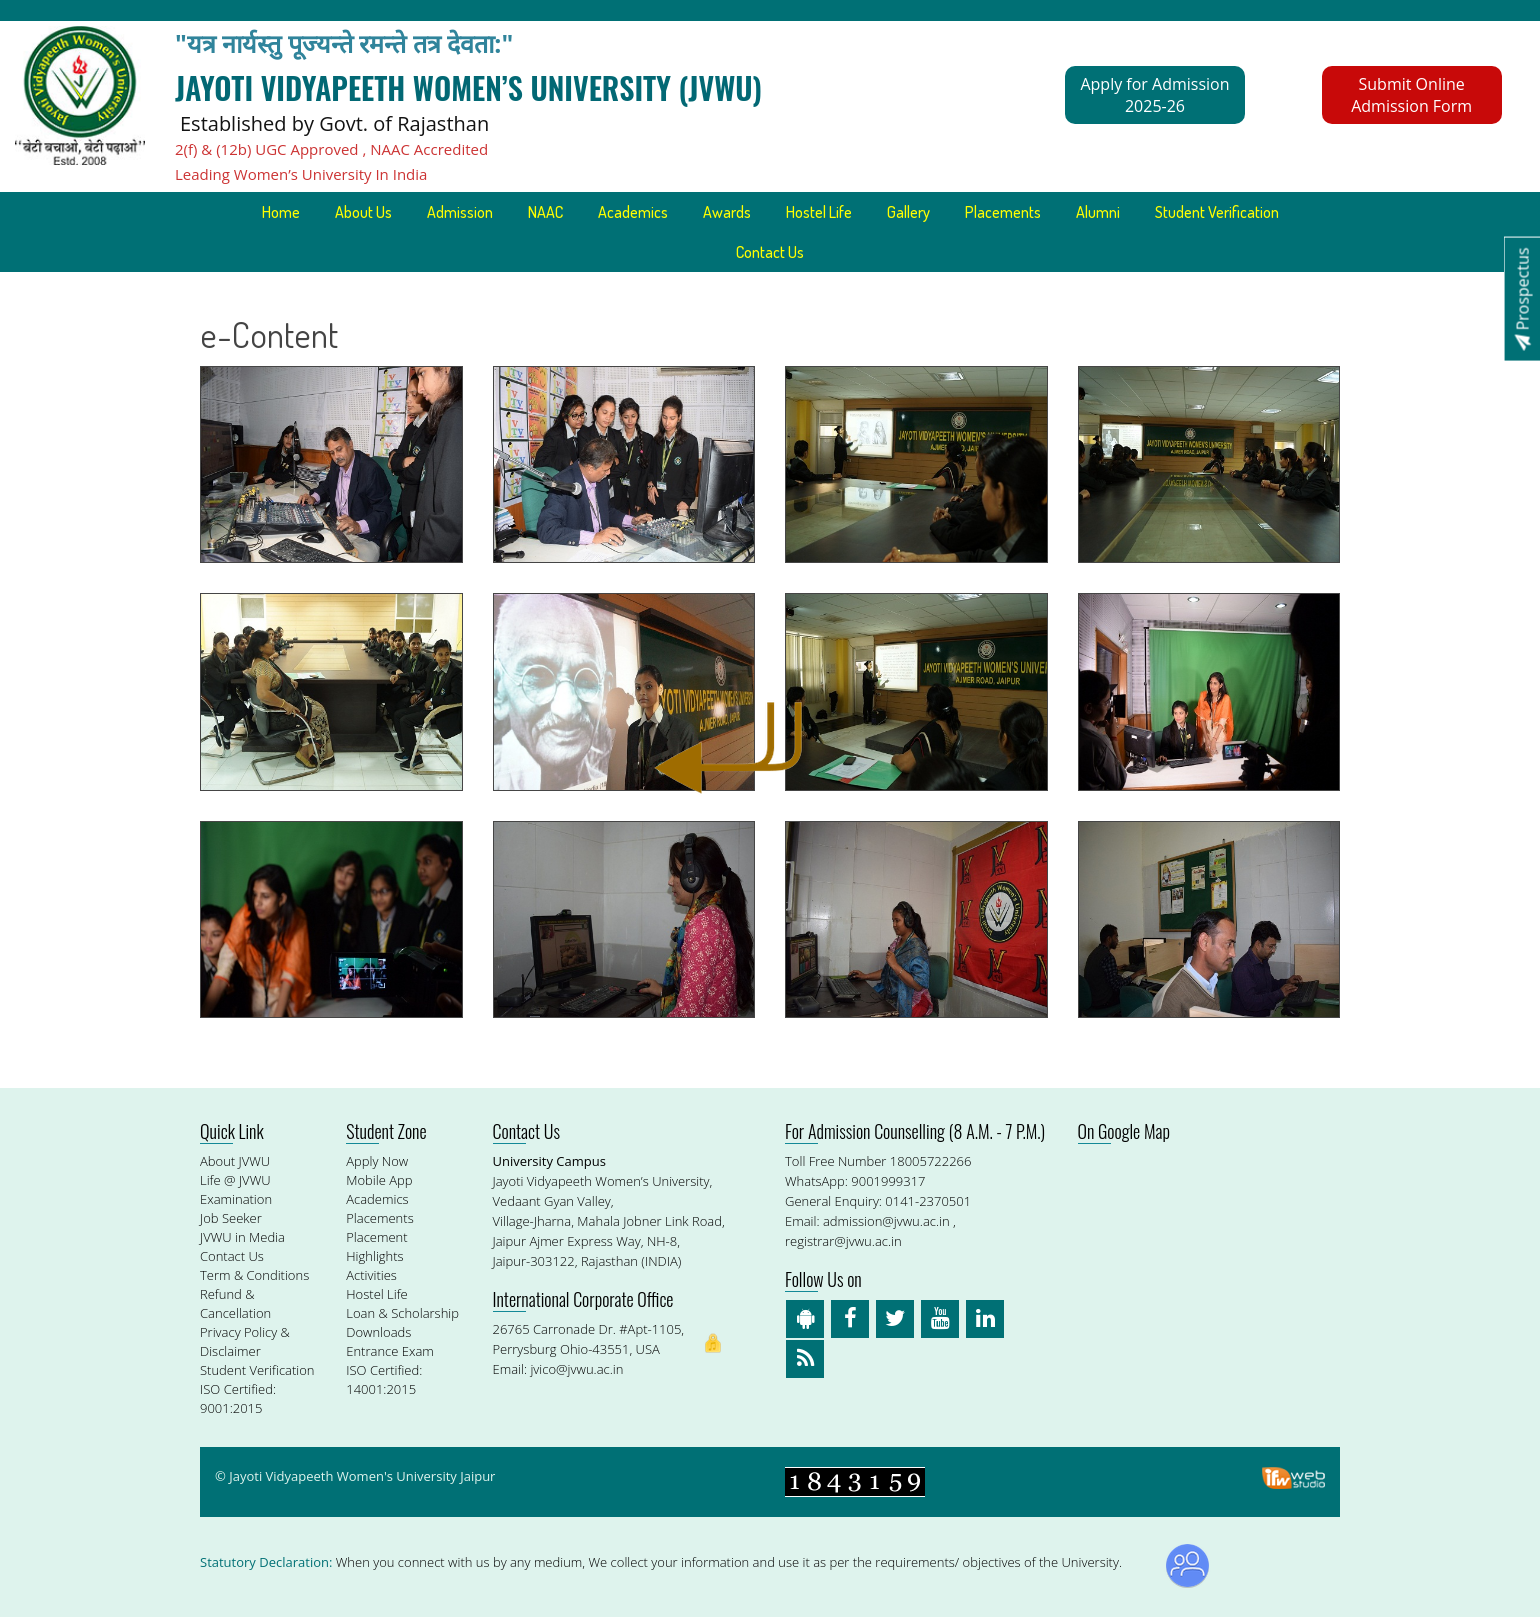  Describe the element at coordinates (726, 747) in the screenshot. I see `reply to all recipients of an email` at that location.